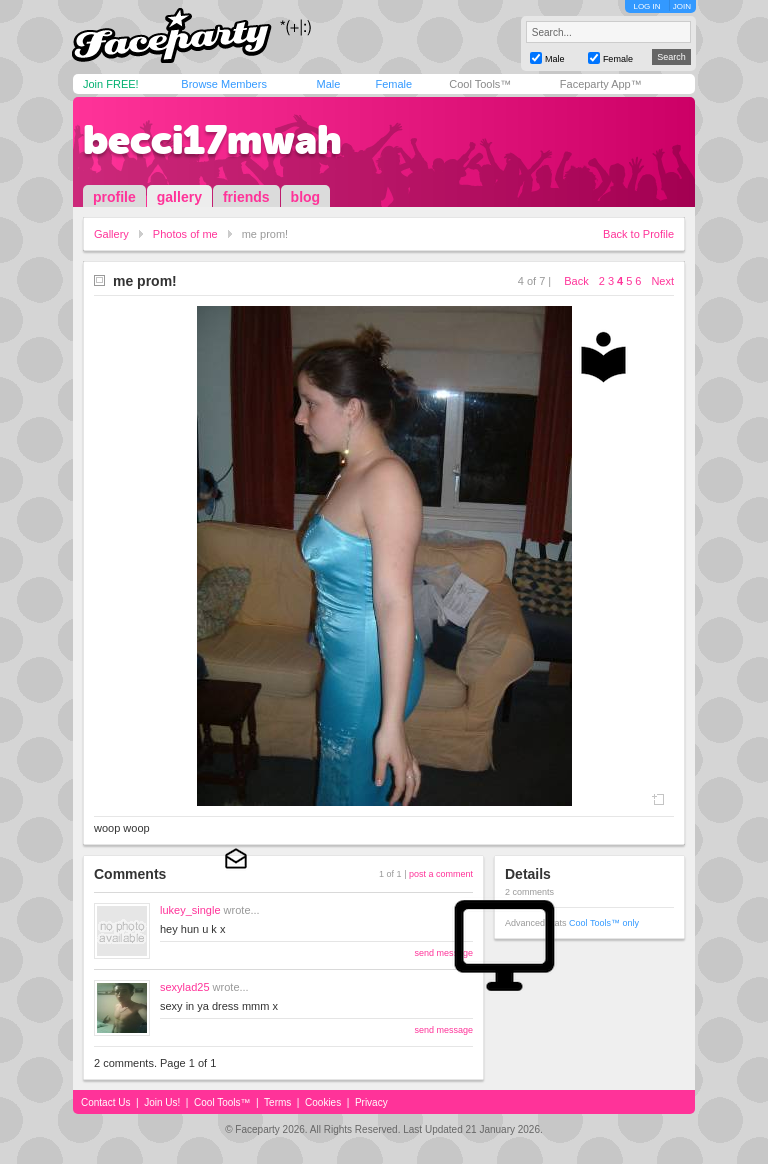 This screenshot has width=768, height=1164. Describe the element at coordinates (236, 860) in the screenshot. I see `view draft messages` at that location.